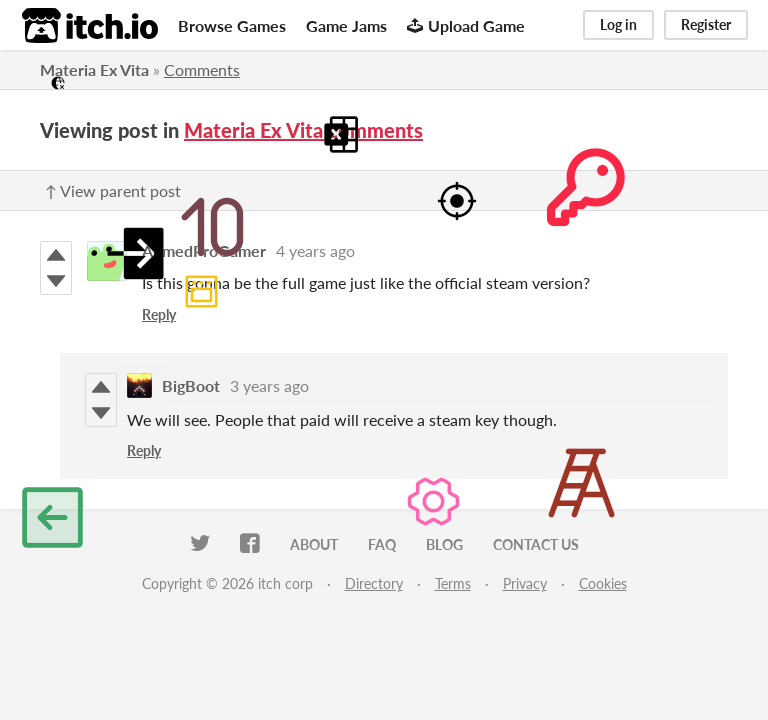 This screenshot has height=720, width=768. I want to click on access security or password settings, so click(584, 188).